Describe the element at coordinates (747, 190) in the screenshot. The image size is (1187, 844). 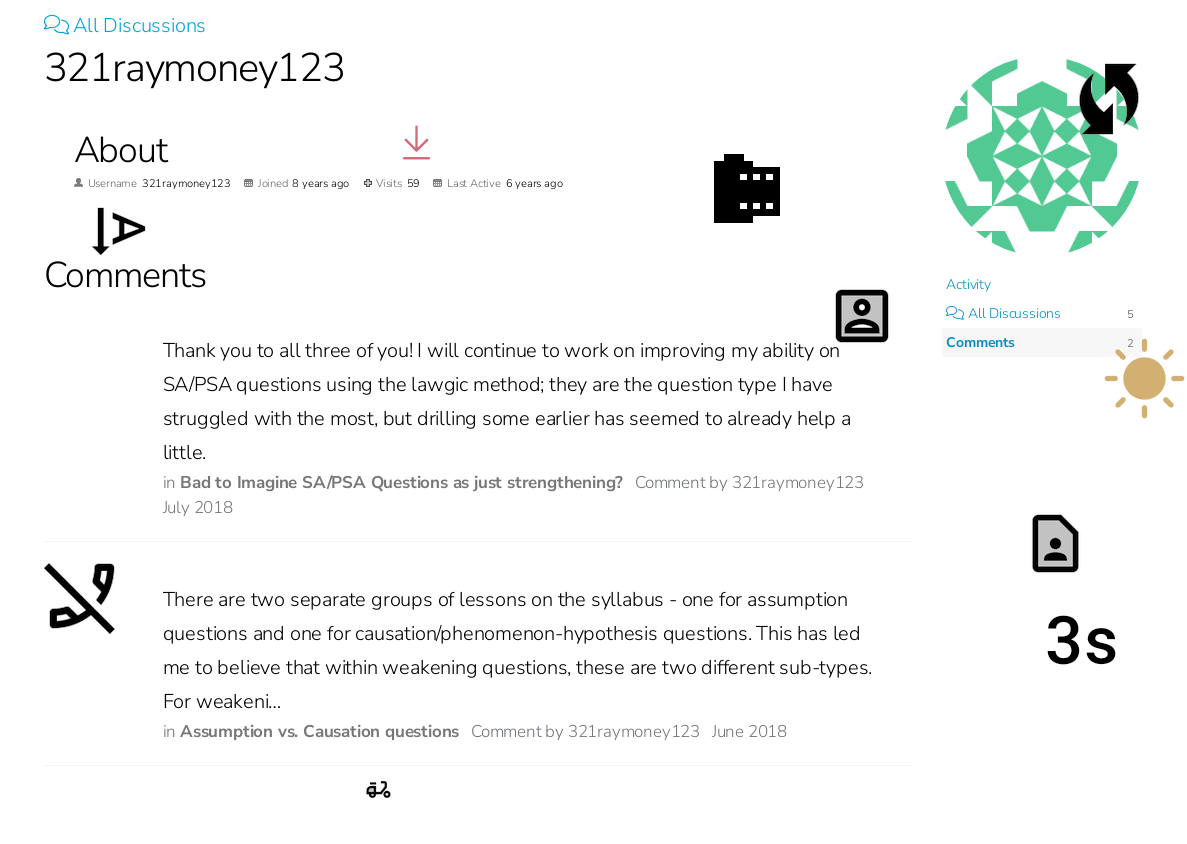
I see `access camera roll or photo gallery` at that location.